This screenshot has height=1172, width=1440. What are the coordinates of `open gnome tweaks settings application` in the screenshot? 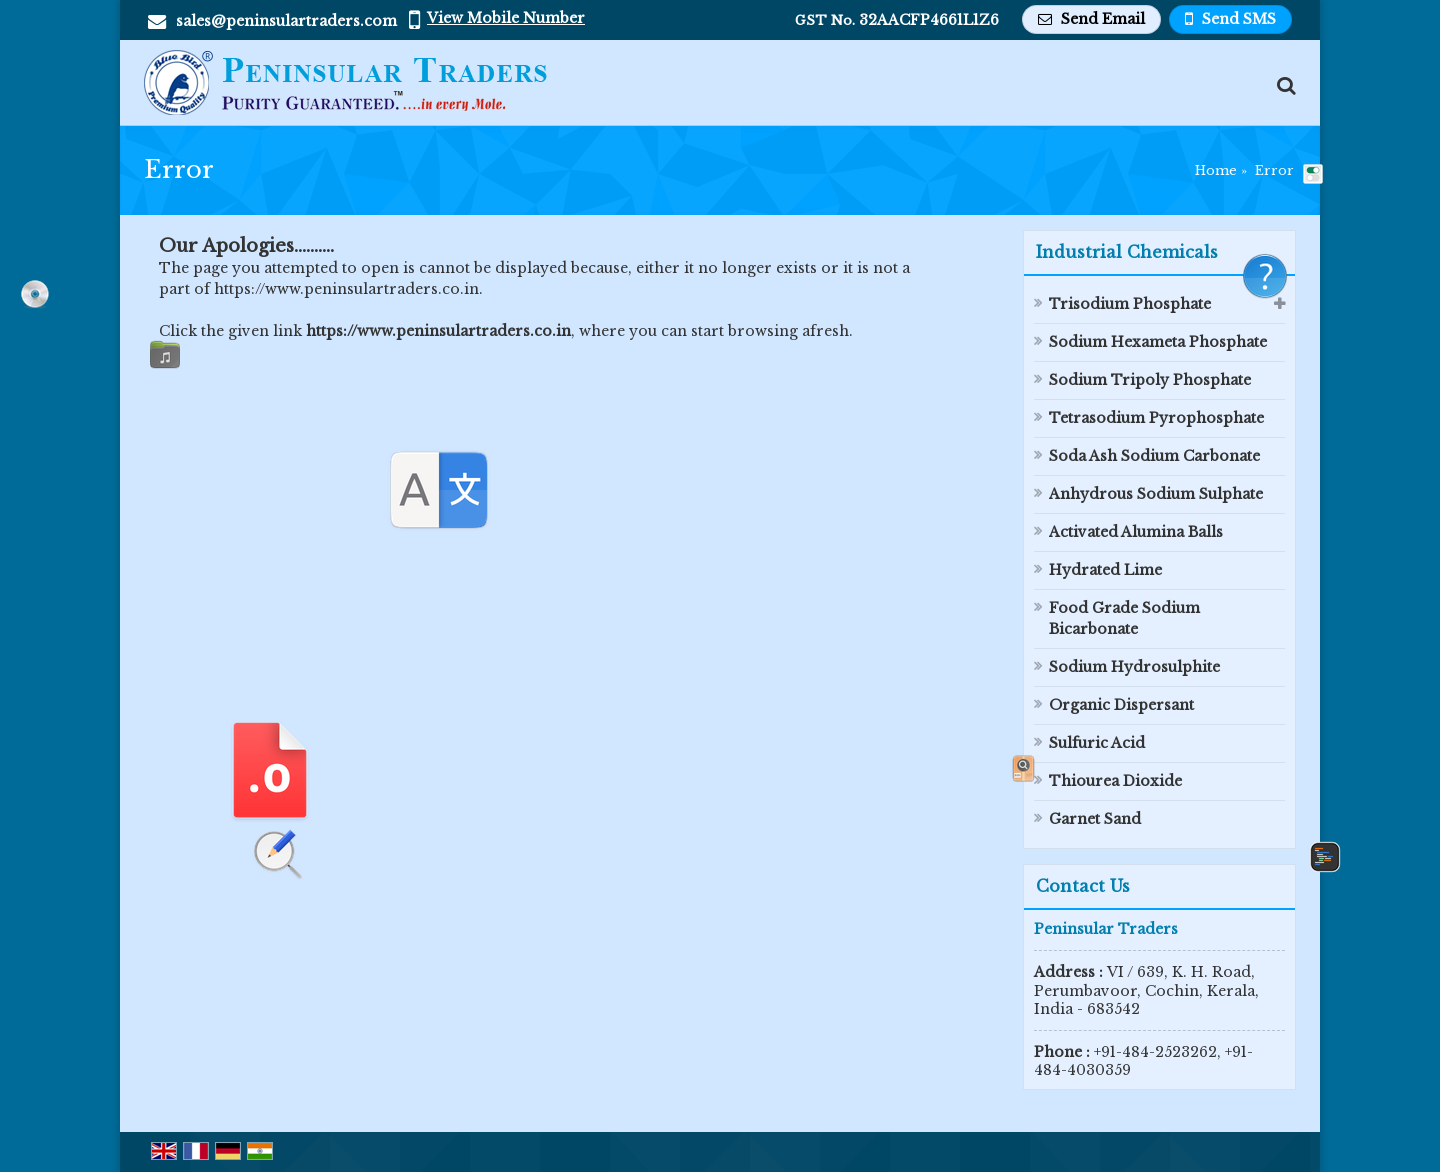 It's located at (1313, 174).